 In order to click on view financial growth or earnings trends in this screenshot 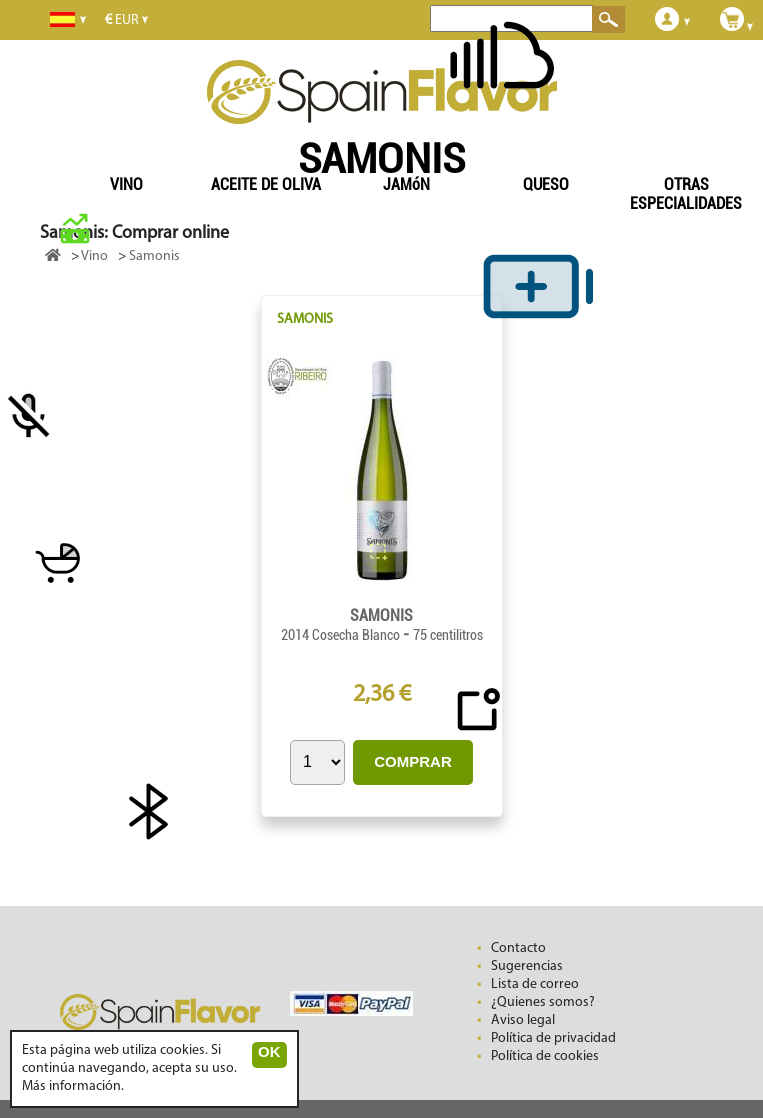, I will do `click(75, 229)`.